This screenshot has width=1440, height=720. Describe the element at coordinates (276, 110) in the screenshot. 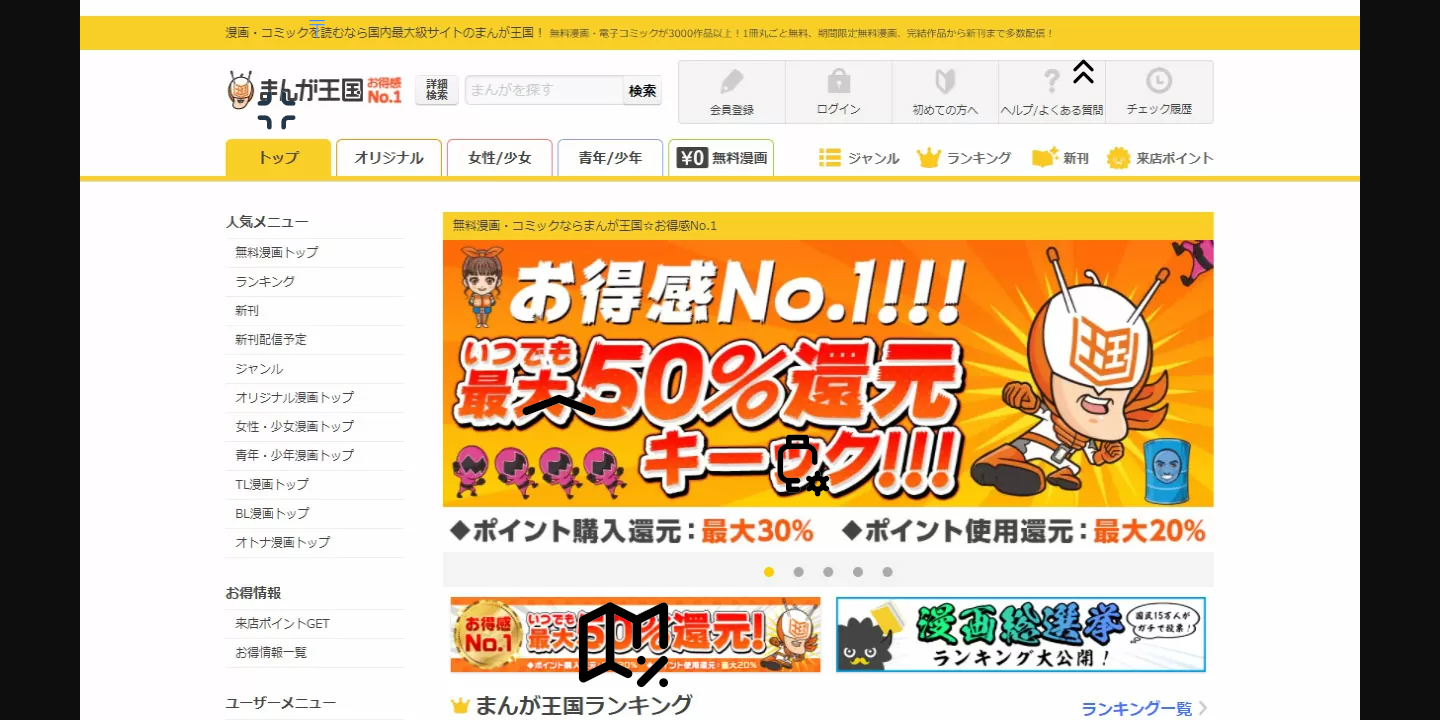

I see `minimize or collapse the current window` at that location.